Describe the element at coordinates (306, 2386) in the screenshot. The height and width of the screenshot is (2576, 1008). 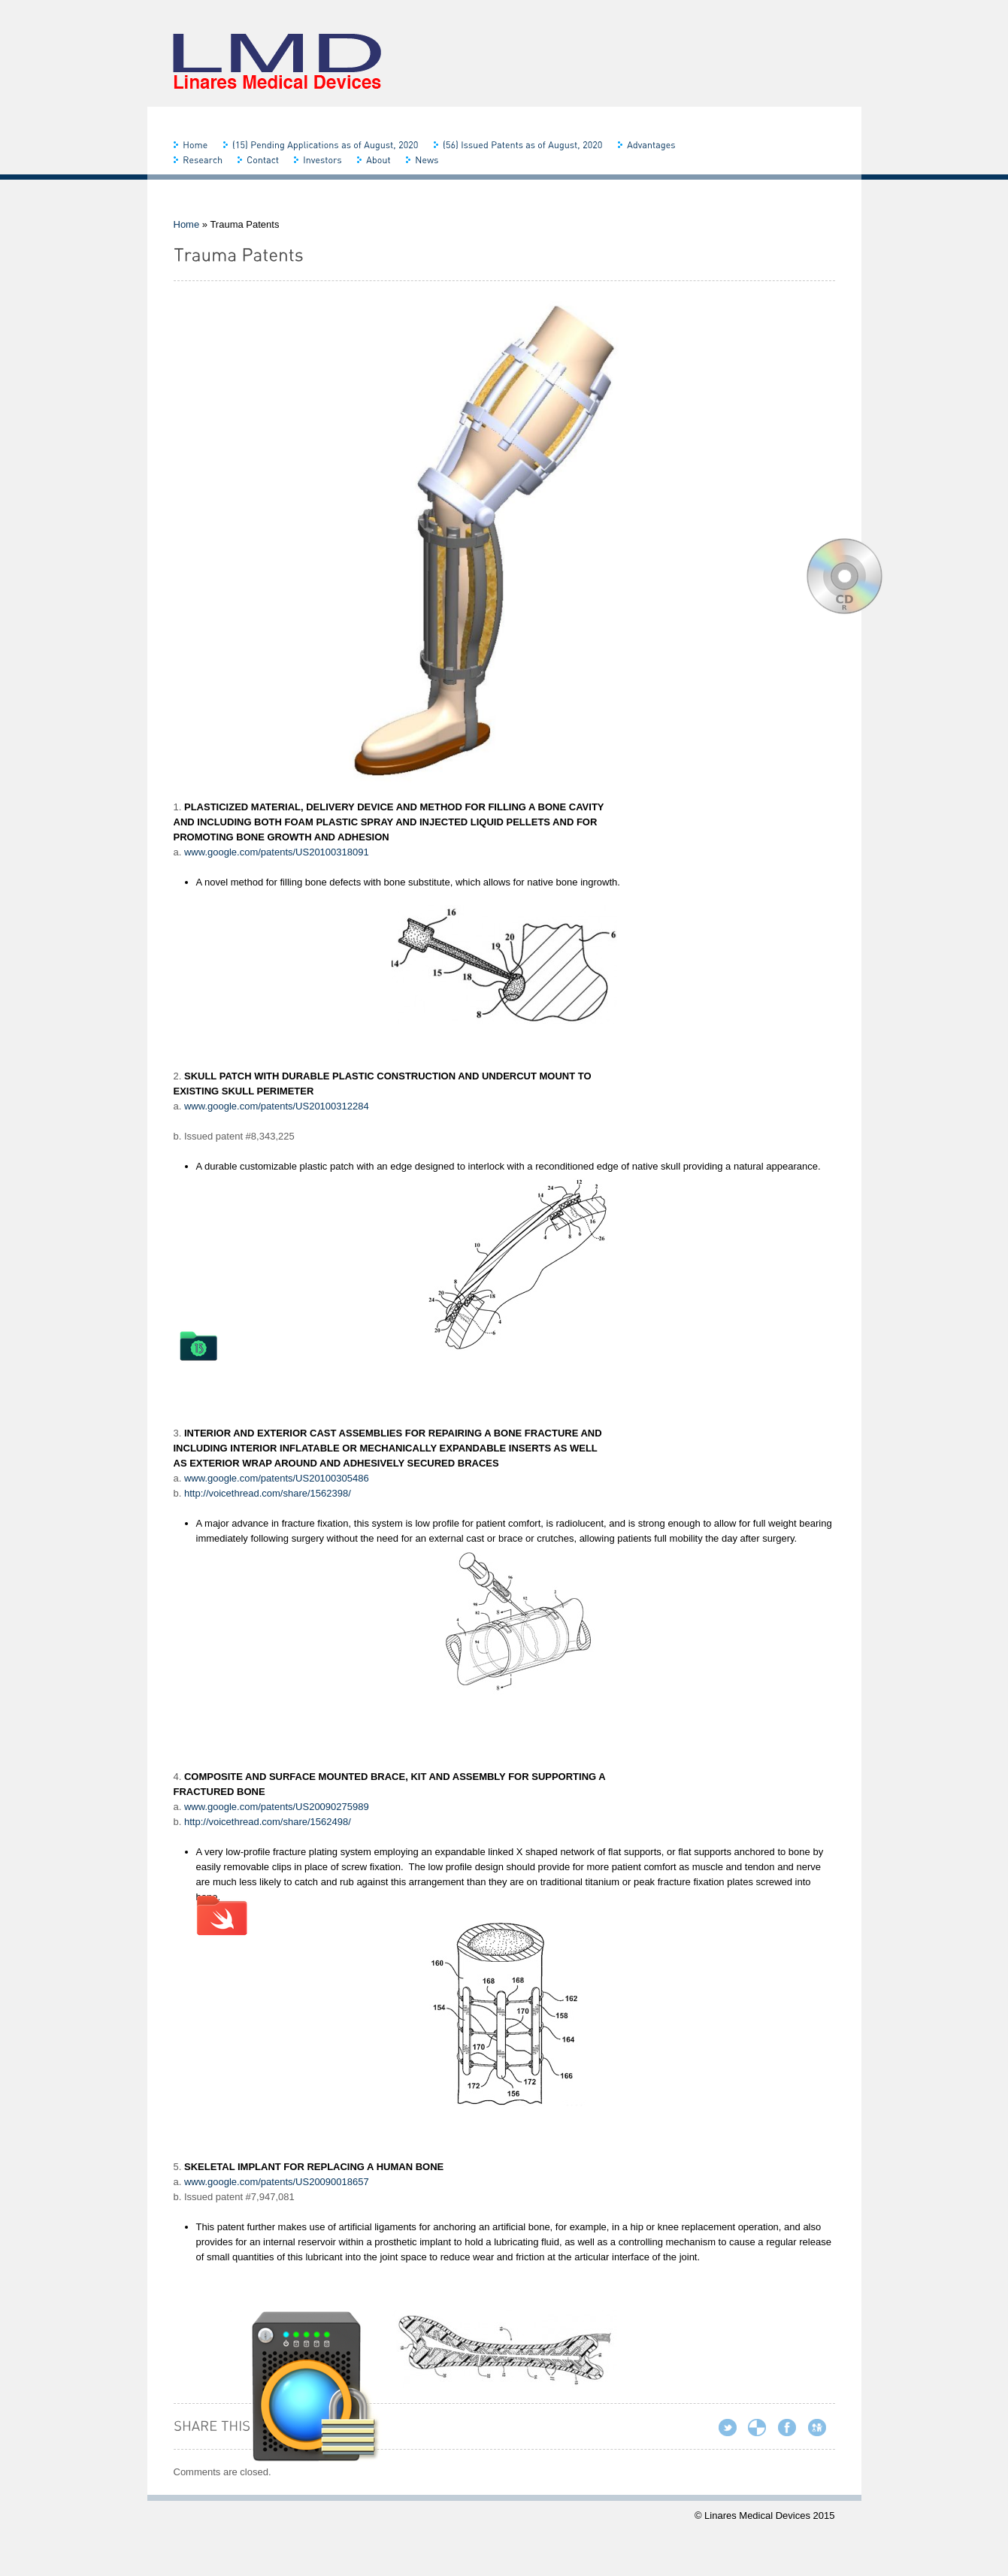
I see `indicates a locked non-RAID drive or volume` at that location.